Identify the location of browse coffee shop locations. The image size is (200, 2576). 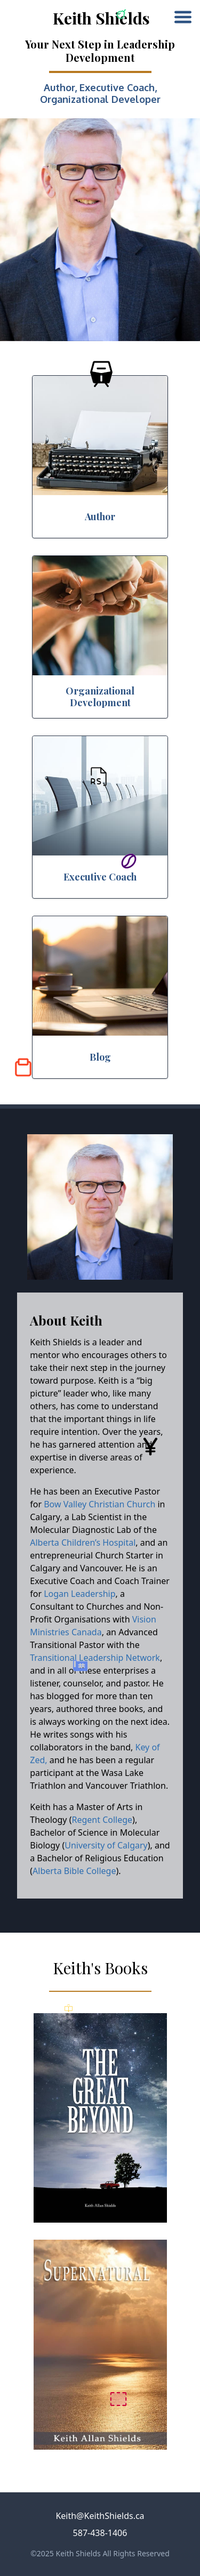
(129, 861).